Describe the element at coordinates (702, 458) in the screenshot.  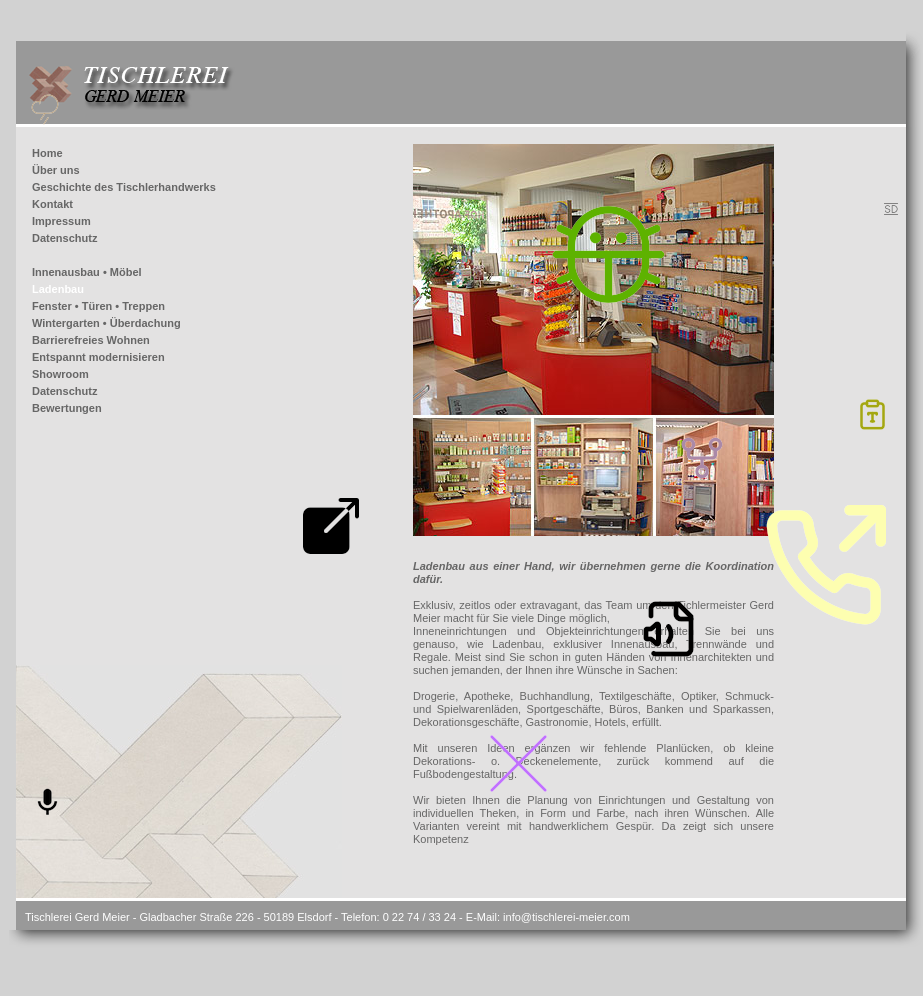
I see `fork a repository` at that location.